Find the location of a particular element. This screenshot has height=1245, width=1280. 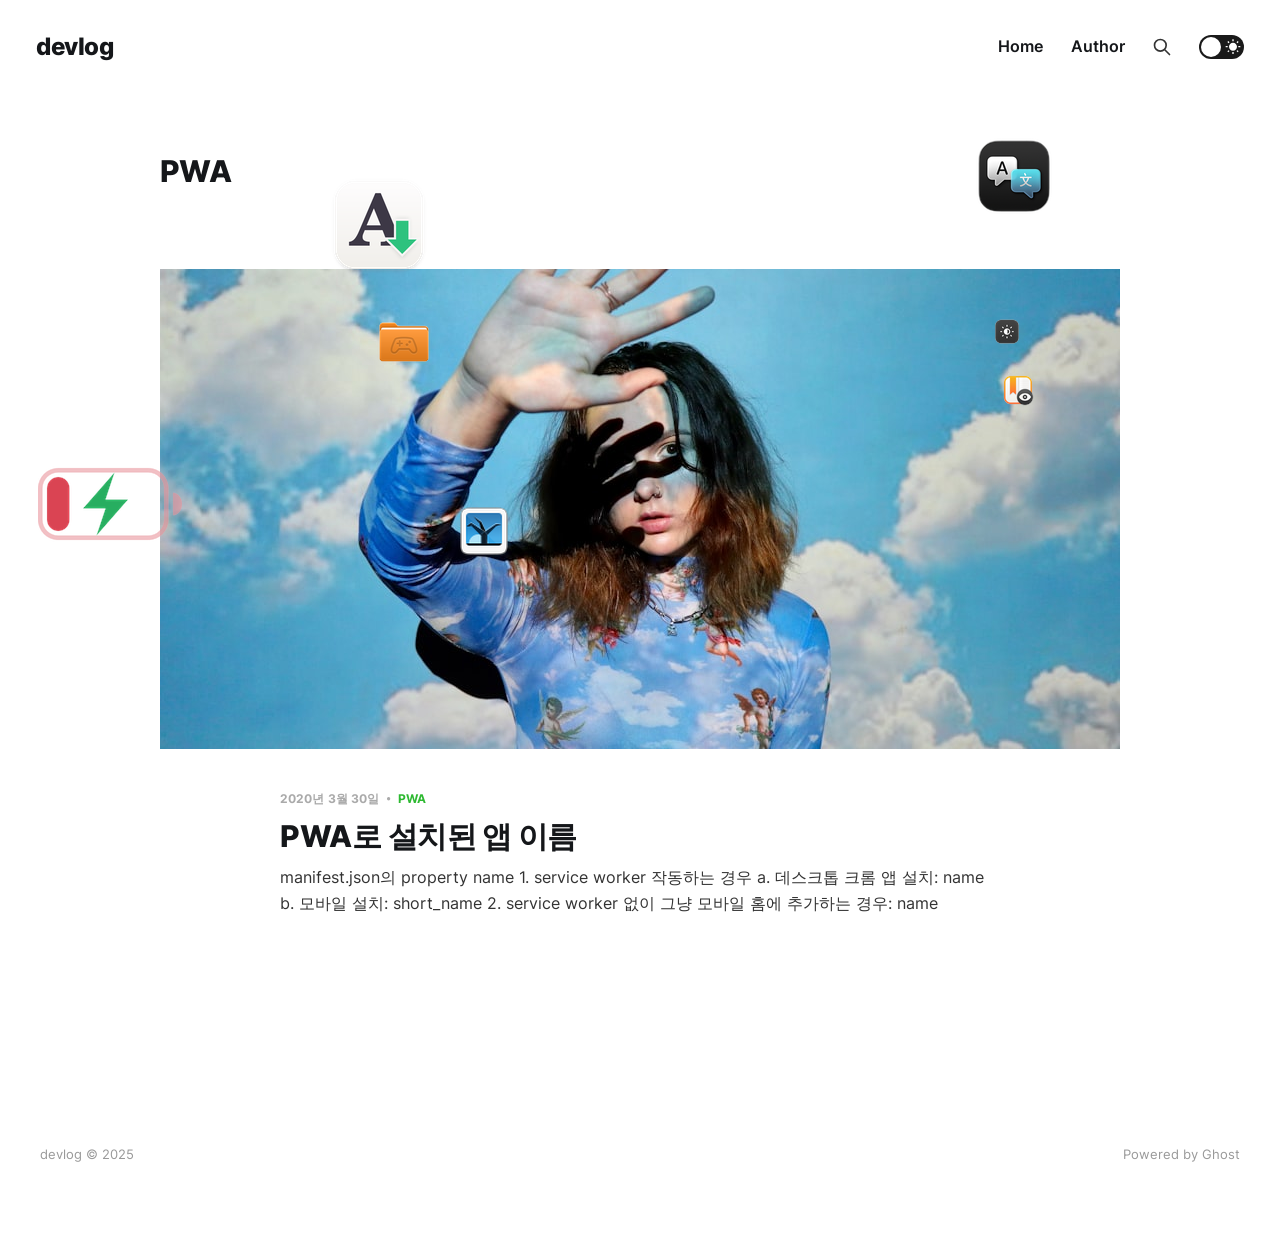

open calibre e-book management app is located at coordinates (1018, 390).